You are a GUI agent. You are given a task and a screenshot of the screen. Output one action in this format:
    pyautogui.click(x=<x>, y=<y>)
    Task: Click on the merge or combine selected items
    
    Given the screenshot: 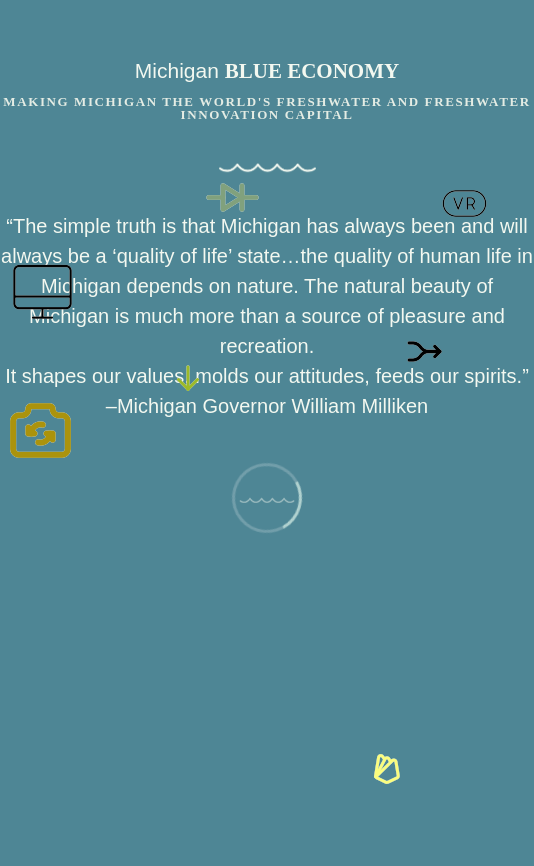 What is the action you would take?
    pyautogui.click(x=424, y=351)
    